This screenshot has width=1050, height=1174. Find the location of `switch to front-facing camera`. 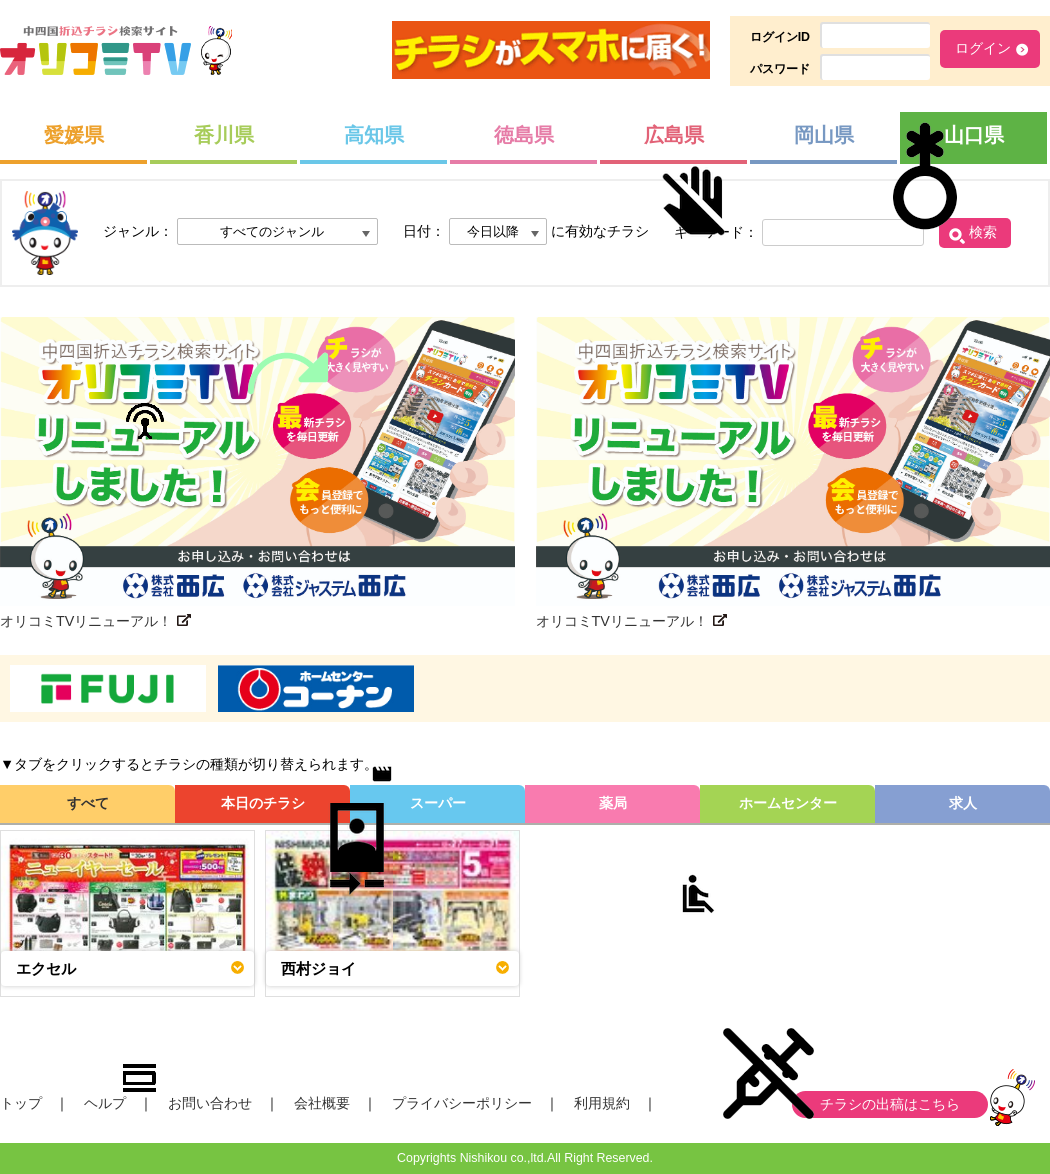

switch to front-facing camera is located at coordinates (357, 849).